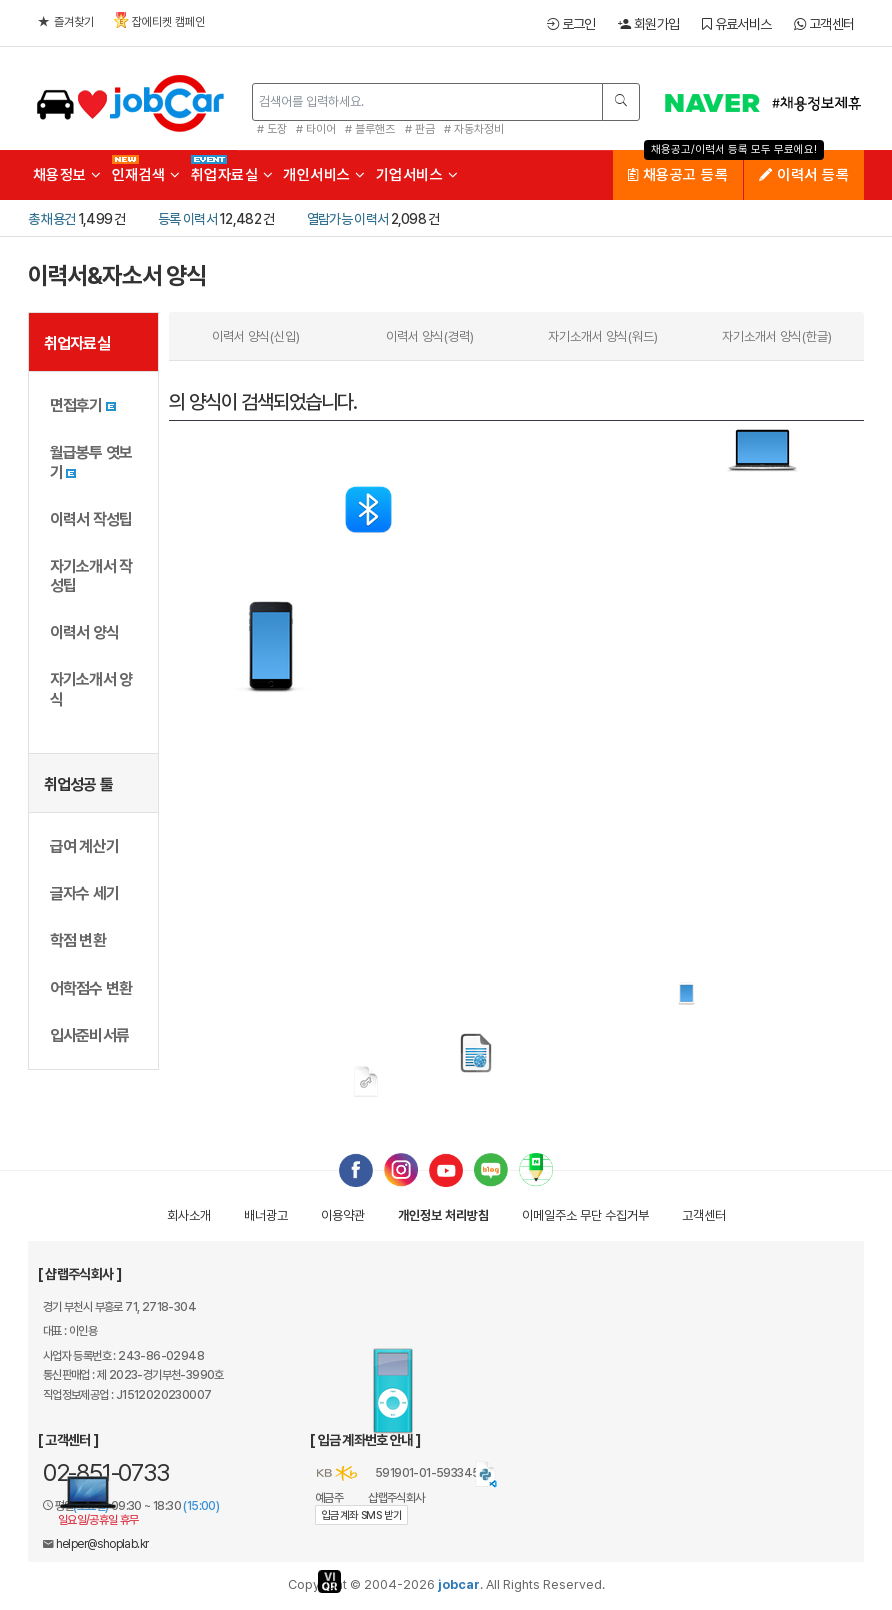 The height and width of the screenshot is (1610, 892). Describe the element at coordinates (271, 647) in the screenshot. I see `indicates a connected iPhone device` at that location.